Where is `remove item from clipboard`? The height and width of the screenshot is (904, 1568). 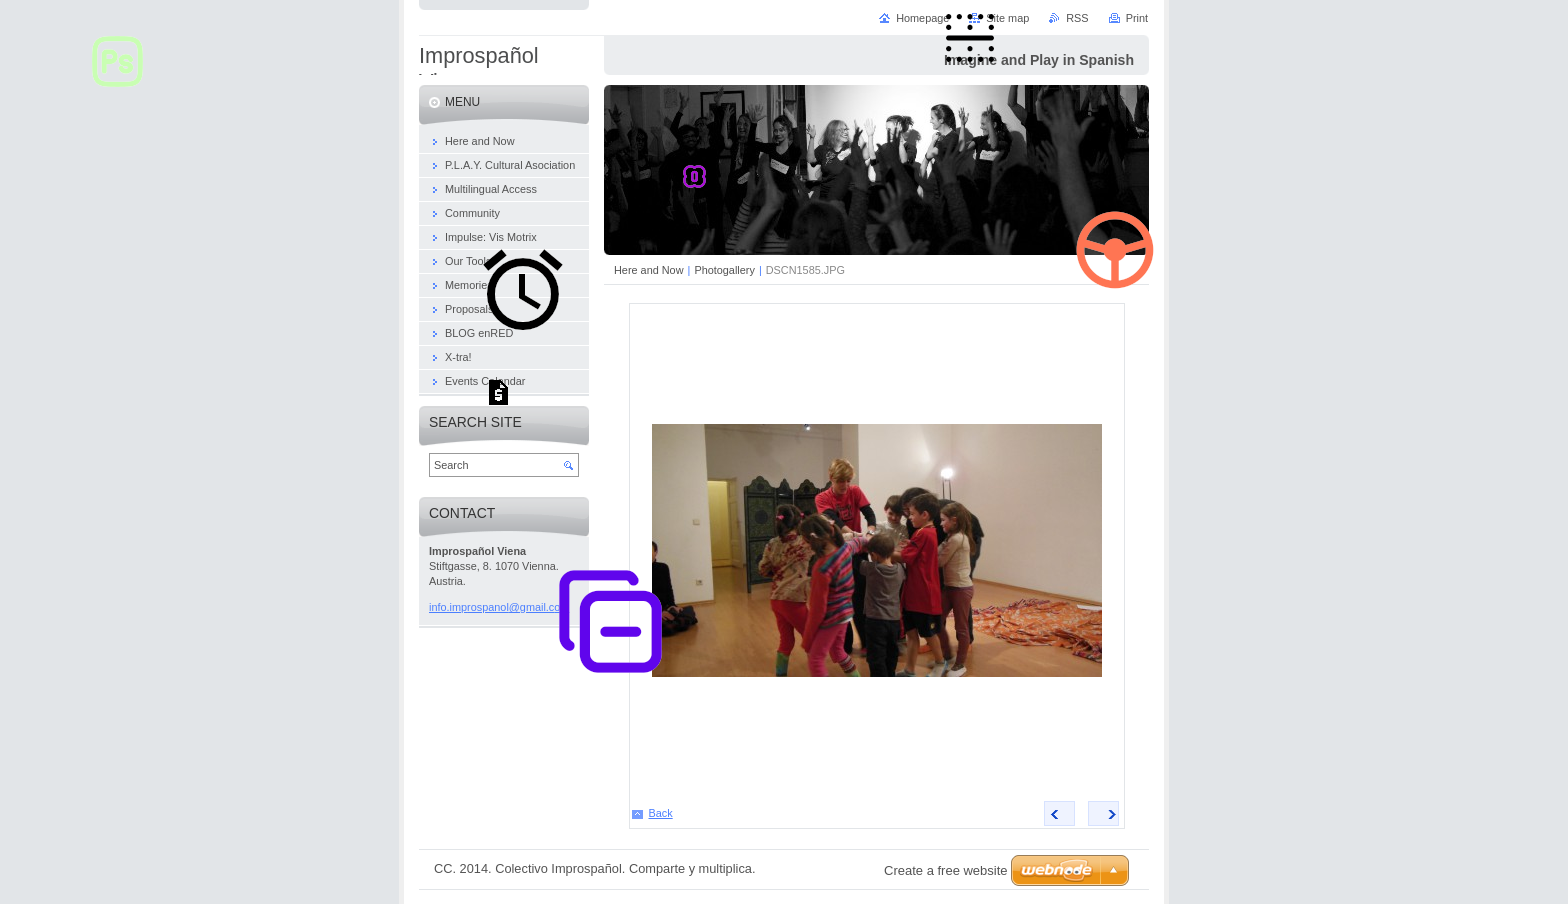 remove item from clipboard is located at coordinates (610, 621).